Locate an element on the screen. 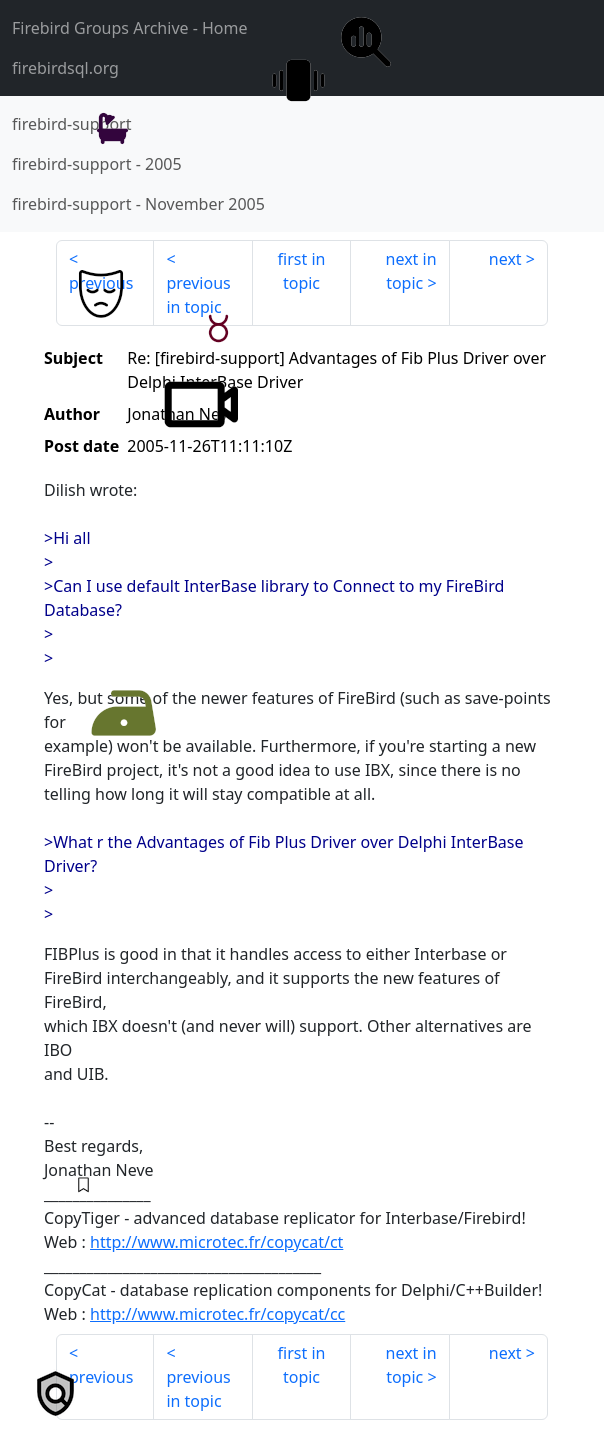 The image size is (604, 1436). analyze data or view analytics is located at coordinates (366, 42).